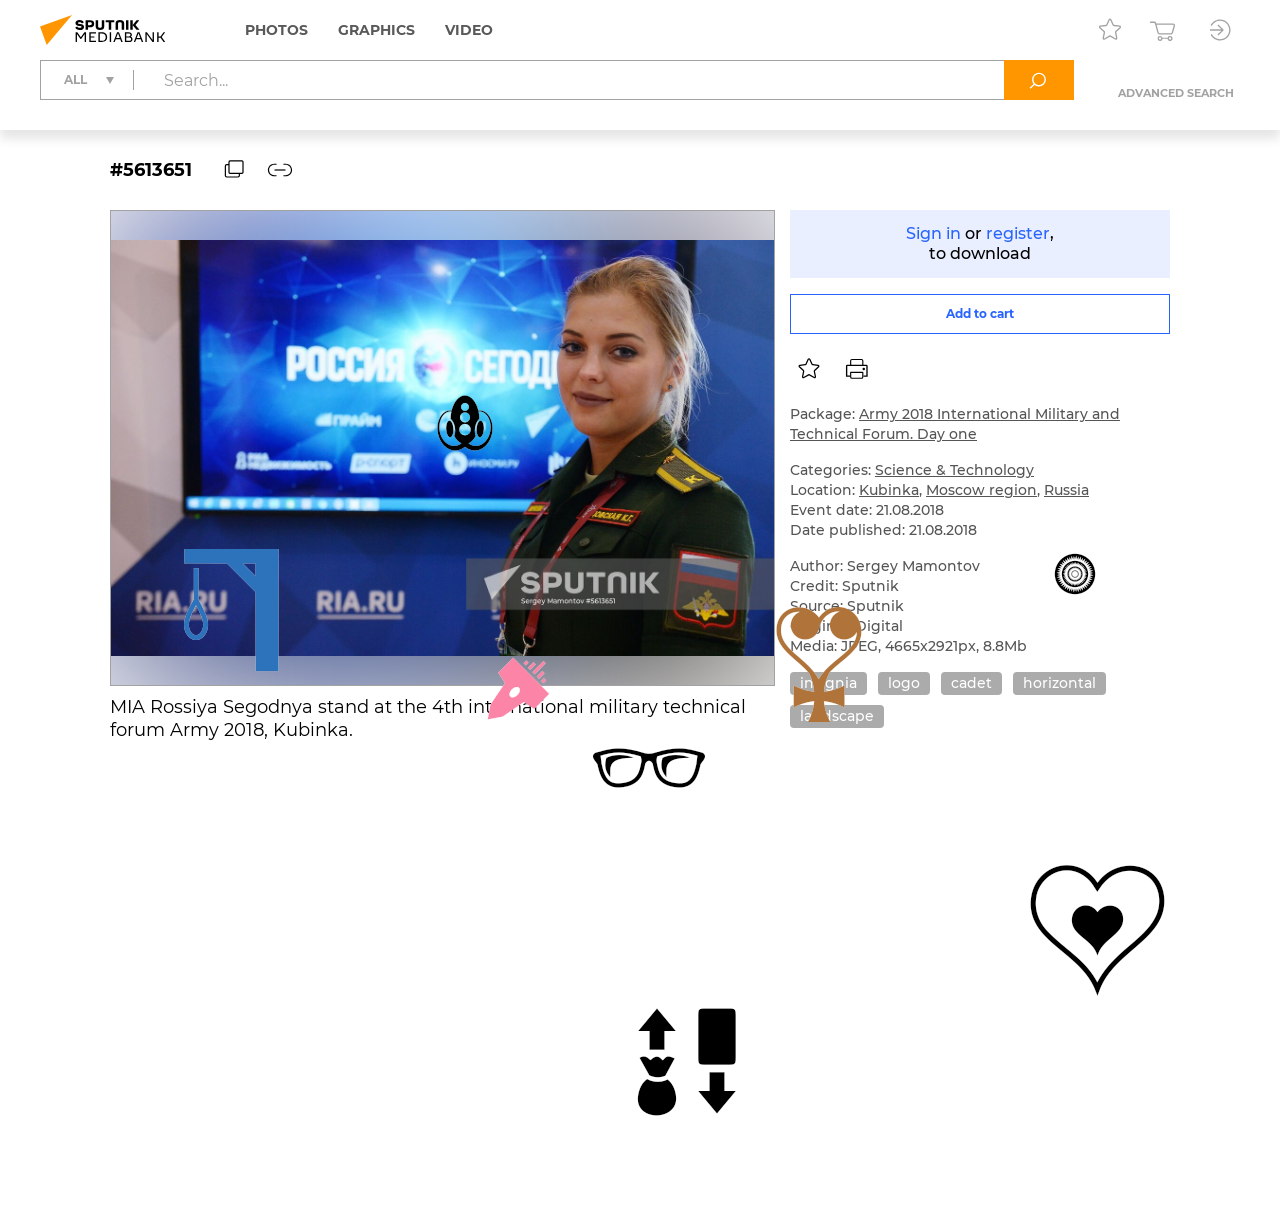 This screenshot has width=1280, height=1215. Describe the element at coordinates (229, 609) in the screenshot. I see `hangman game or word guessing puzzle` at that location.